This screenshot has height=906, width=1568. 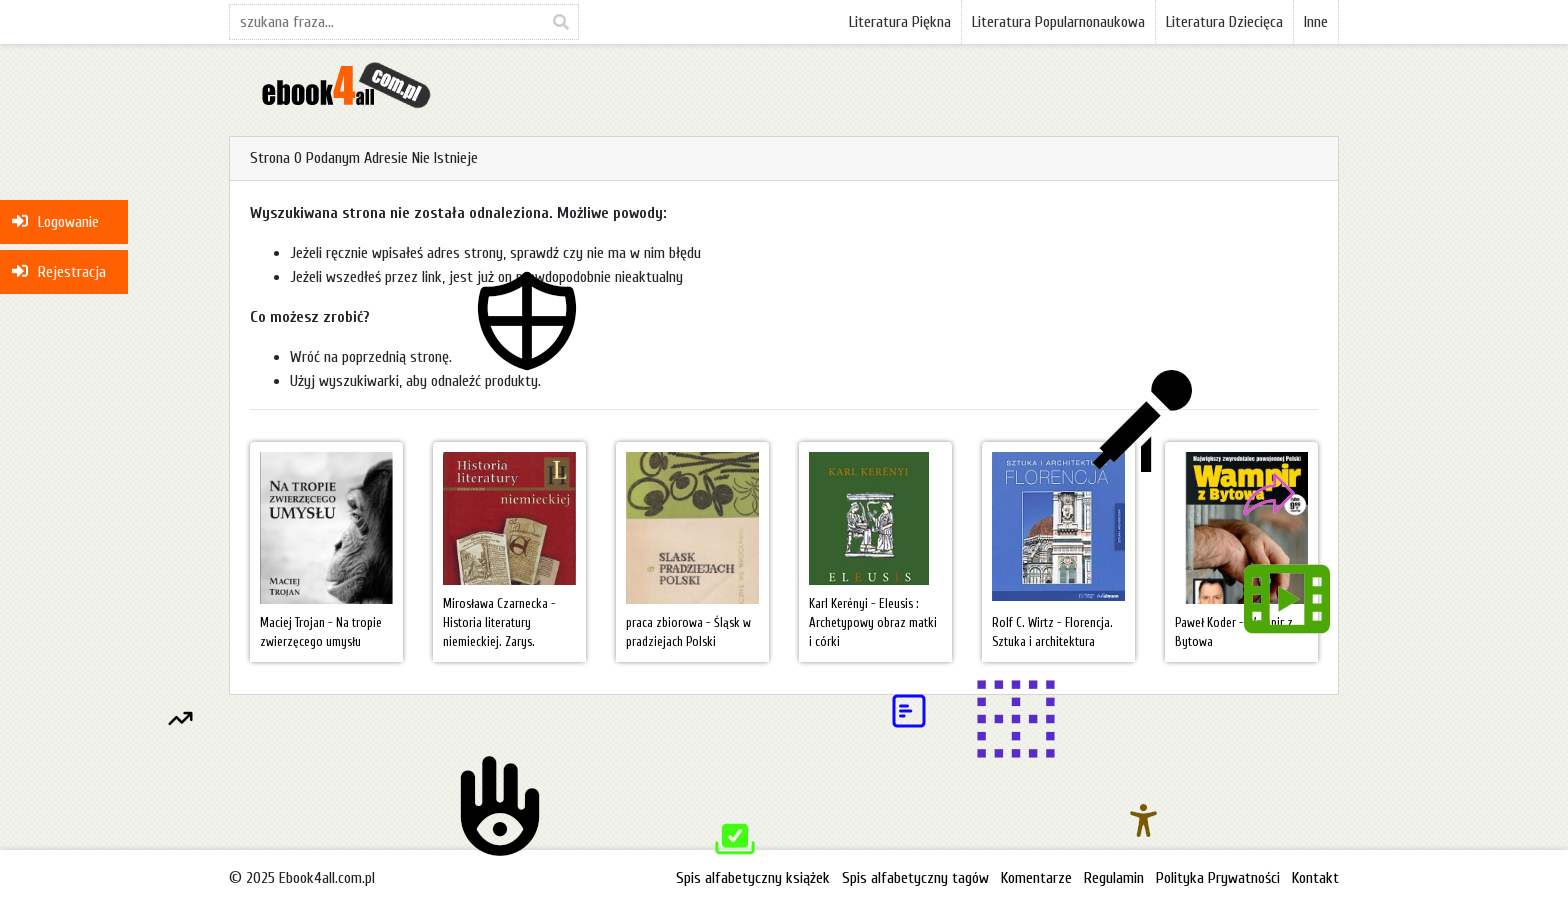 What do you see at coordinates (500, 806) in the screenshot?
I see `access hand tracking or gesture recognition settings` at bounding box center [500, 806].